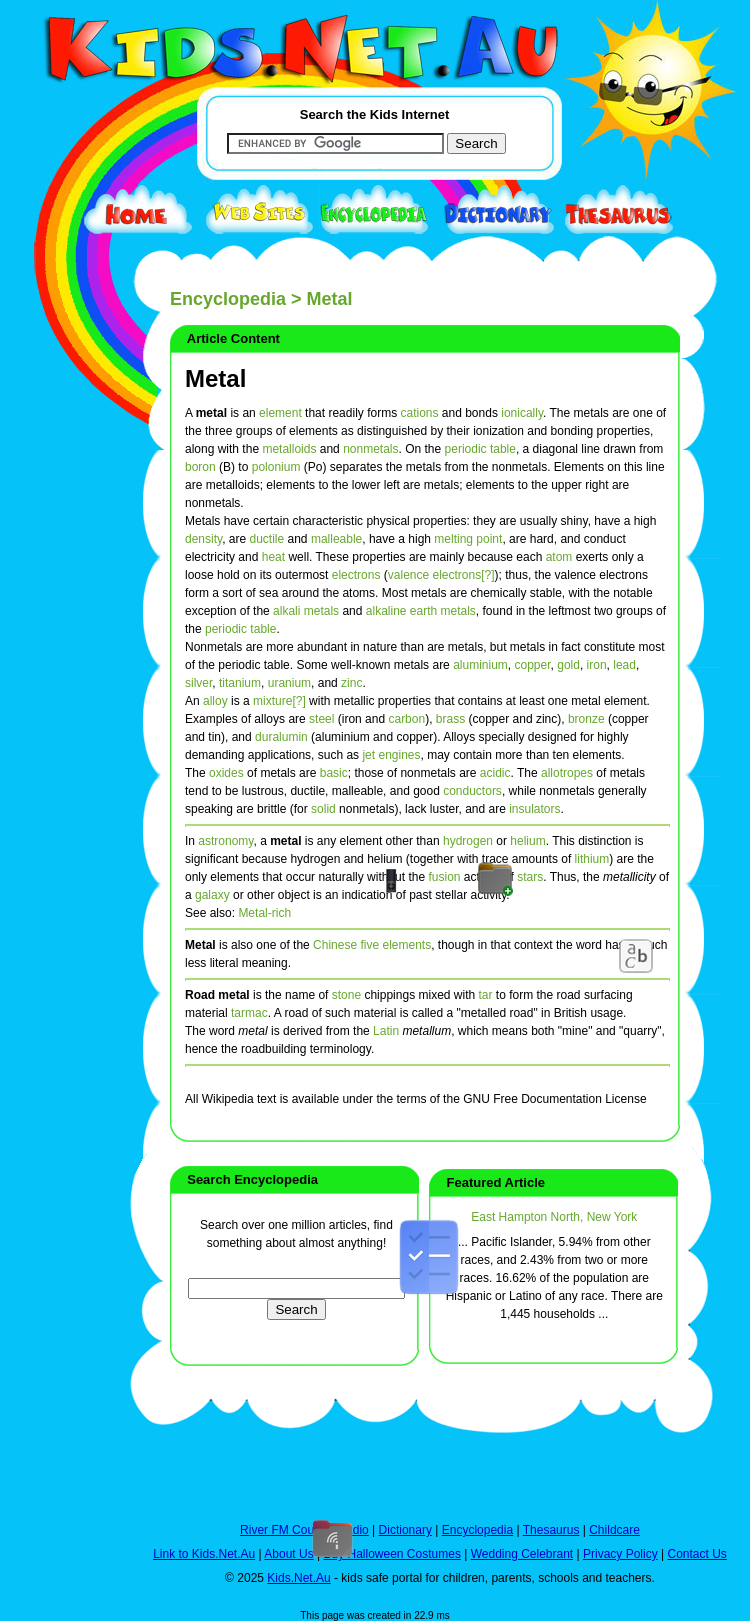 Image resolution: width=750 pixels, height=1621 pixels. I want to click on open the to-do list app, so click(429, 1257).